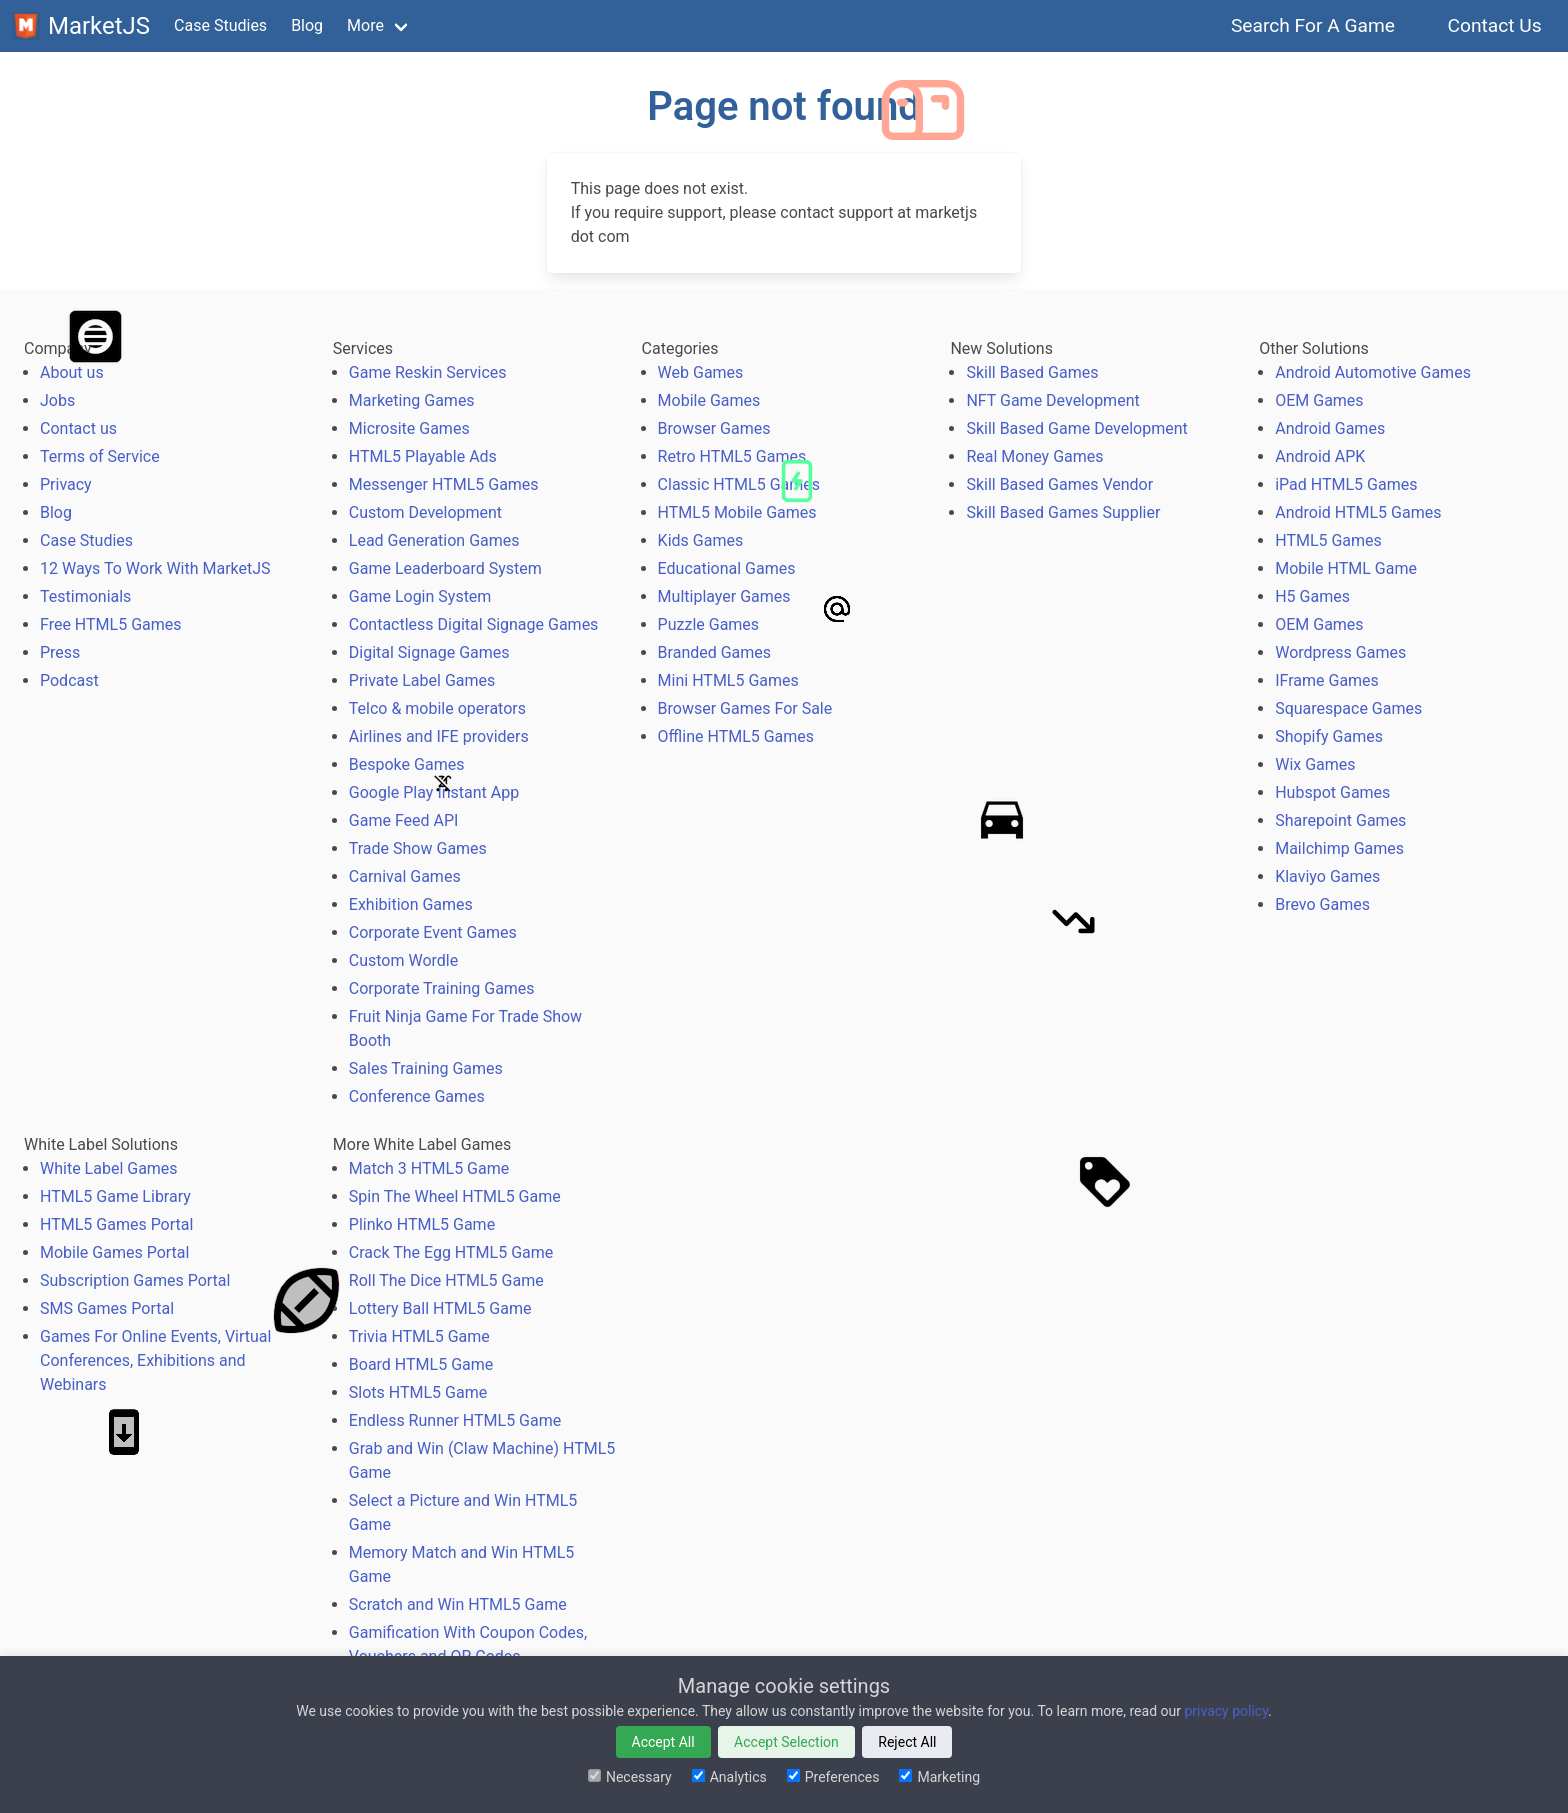 Image resolution: width=1568 pixels, height=1813 pixels. I want to click on system update available for download, so click(124, 1432).